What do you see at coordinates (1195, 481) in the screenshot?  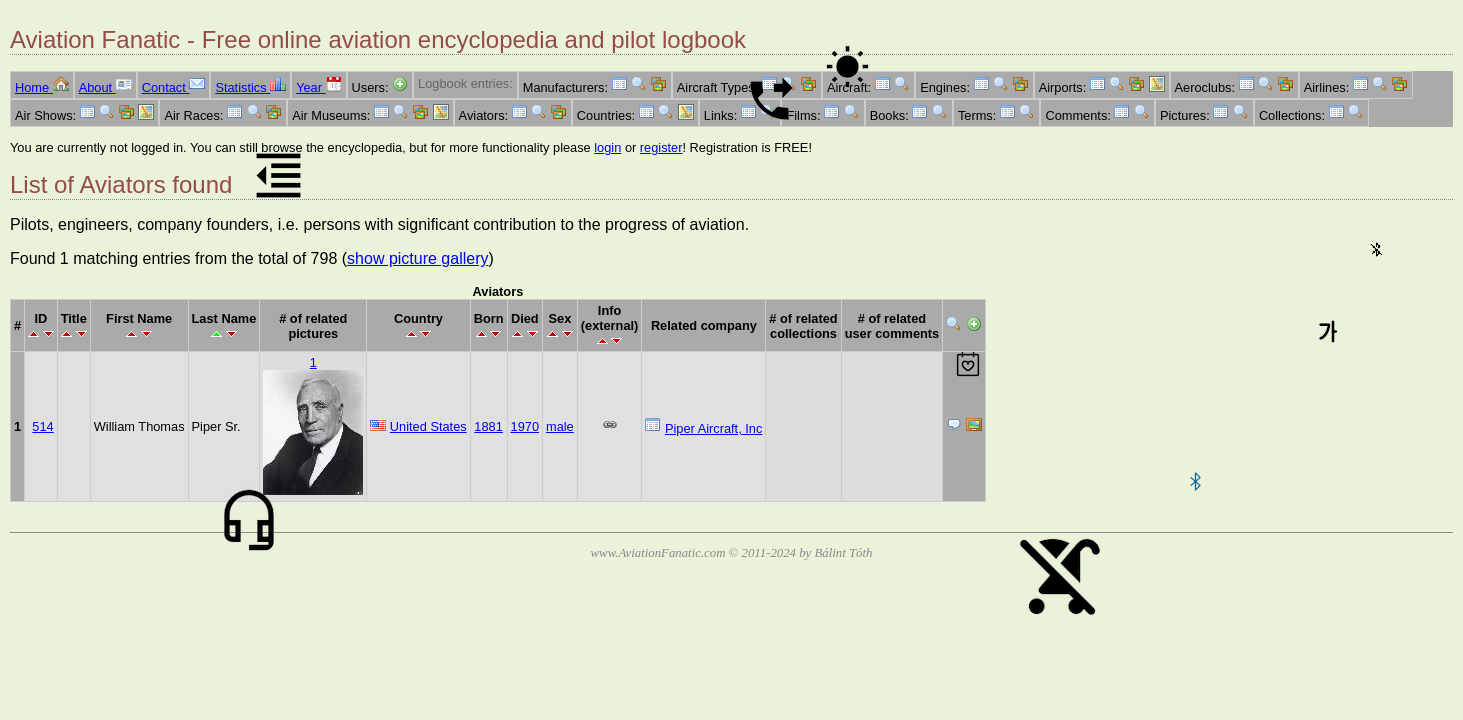 I see `toggle bluetooth connectivity on or off` at bounding box center [1195, 481].